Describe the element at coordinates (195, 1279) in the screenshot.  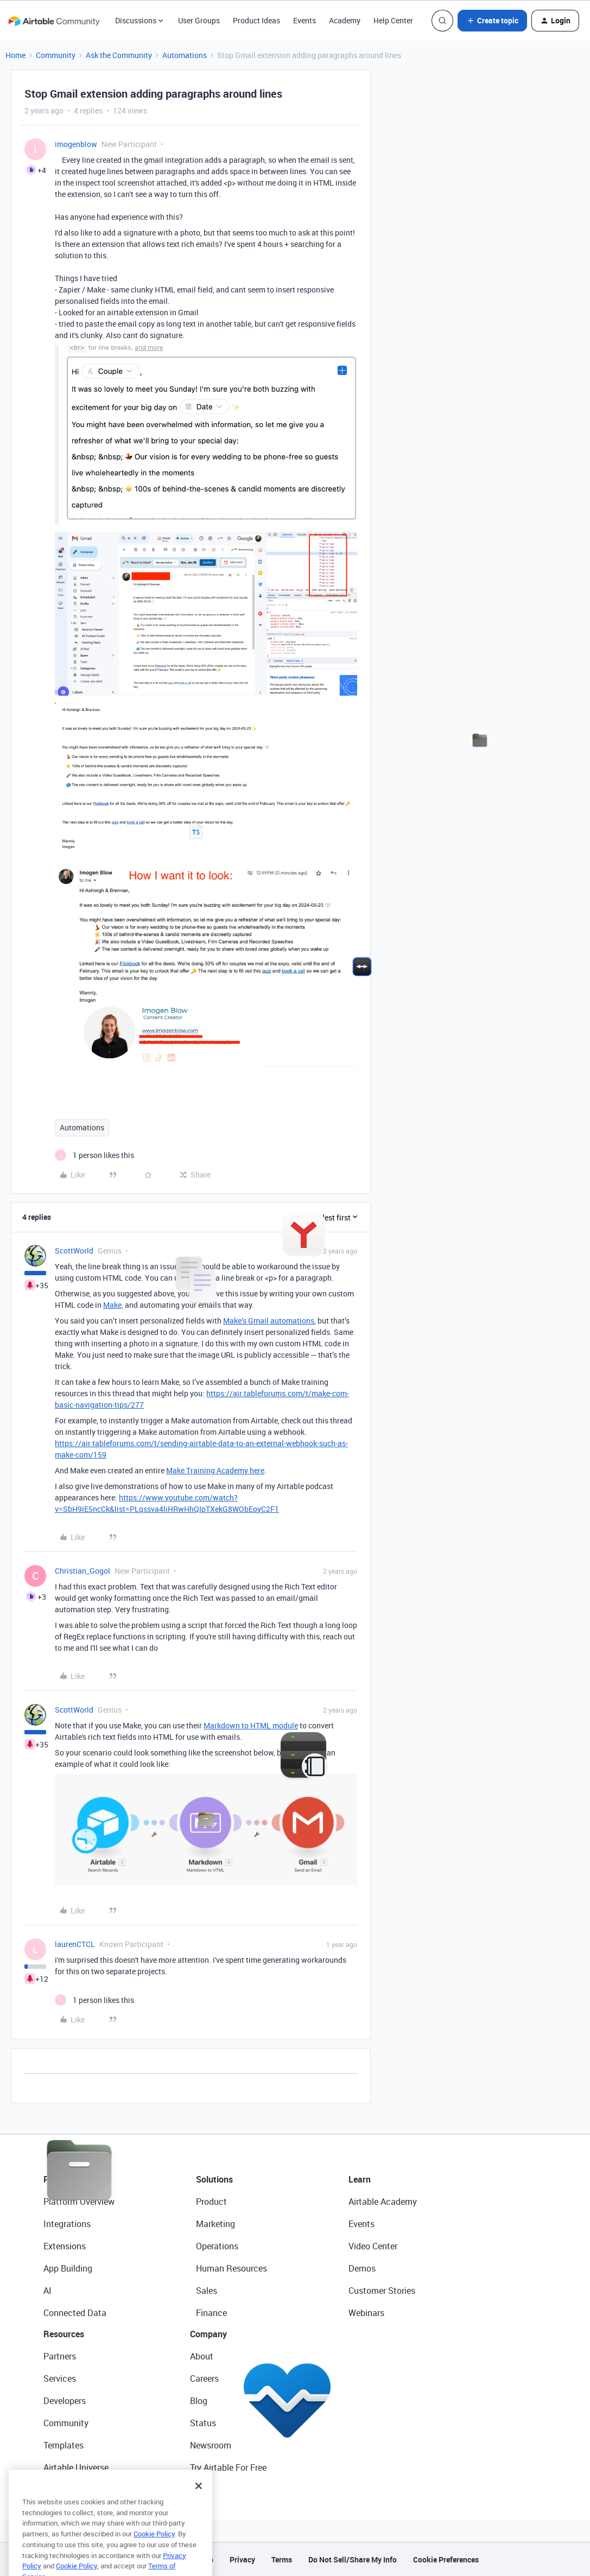
I see `copy selected content to clipboard` at that location.